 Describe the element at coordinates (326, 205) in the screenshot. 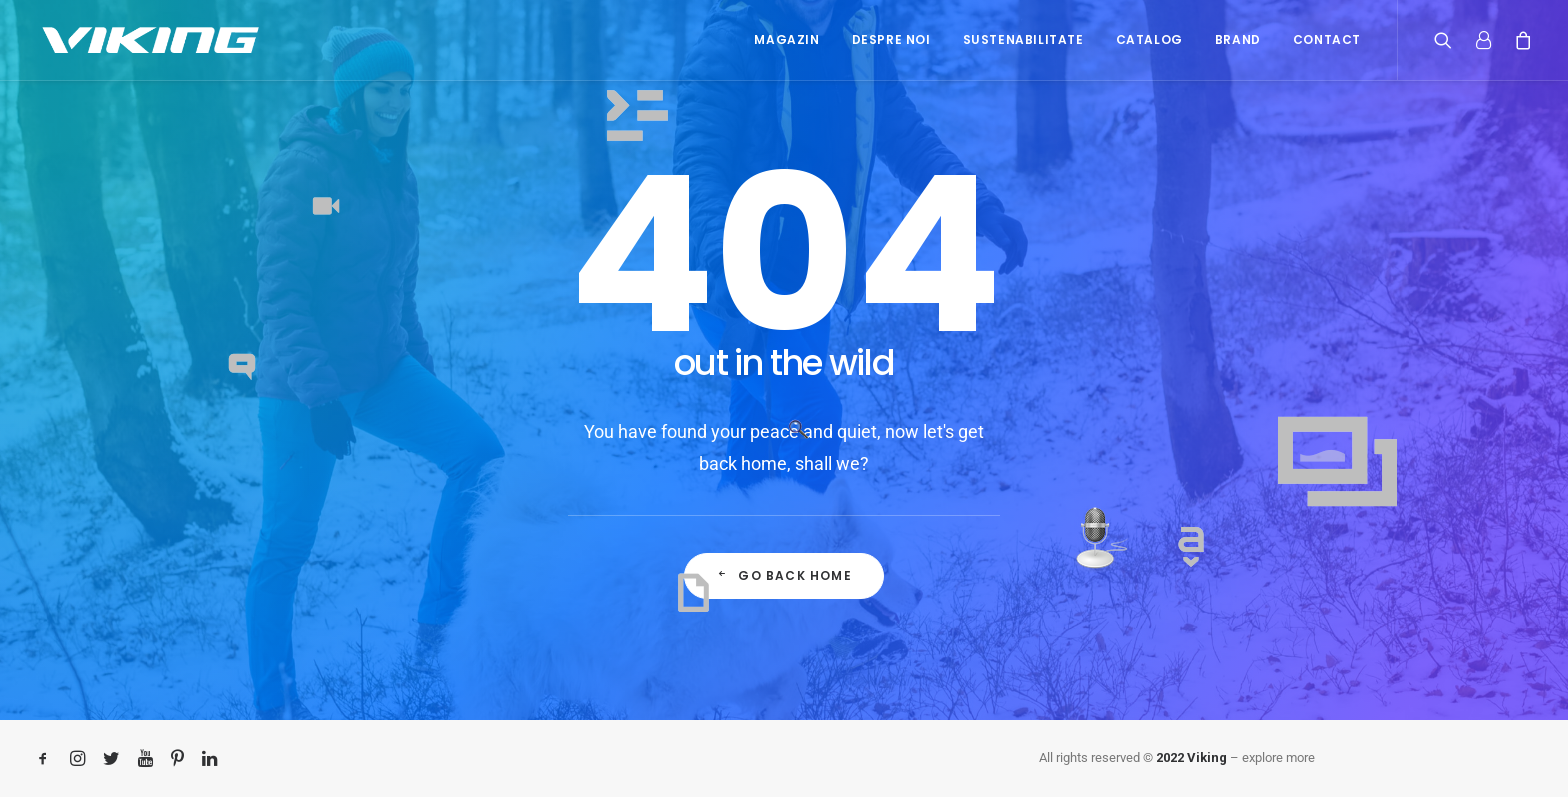

I see `access video files or library` at that location.